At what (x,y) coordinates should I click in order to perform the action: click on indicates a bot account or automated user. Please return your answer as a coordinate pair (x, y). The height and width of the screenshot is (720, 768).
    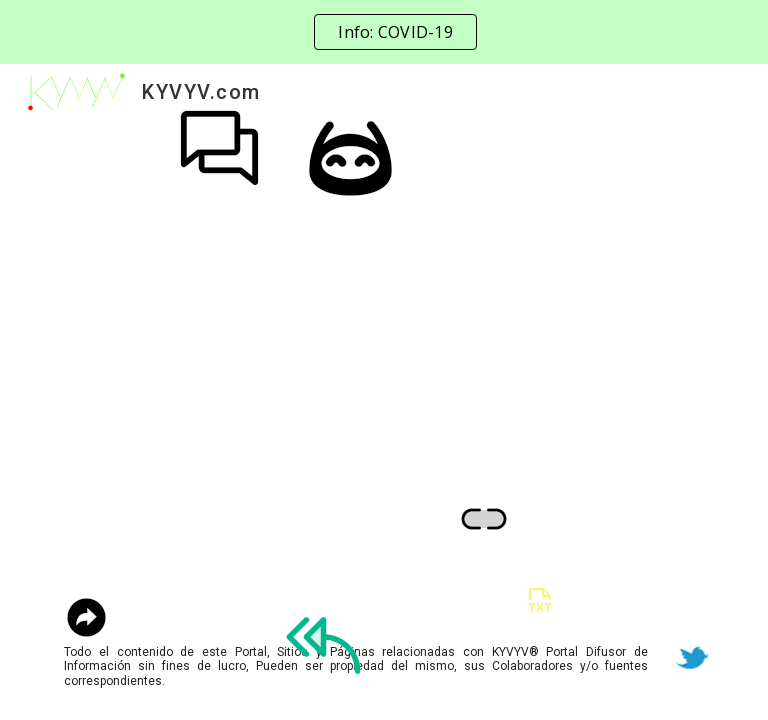
    Looking at the image, I should click on (350, 158).